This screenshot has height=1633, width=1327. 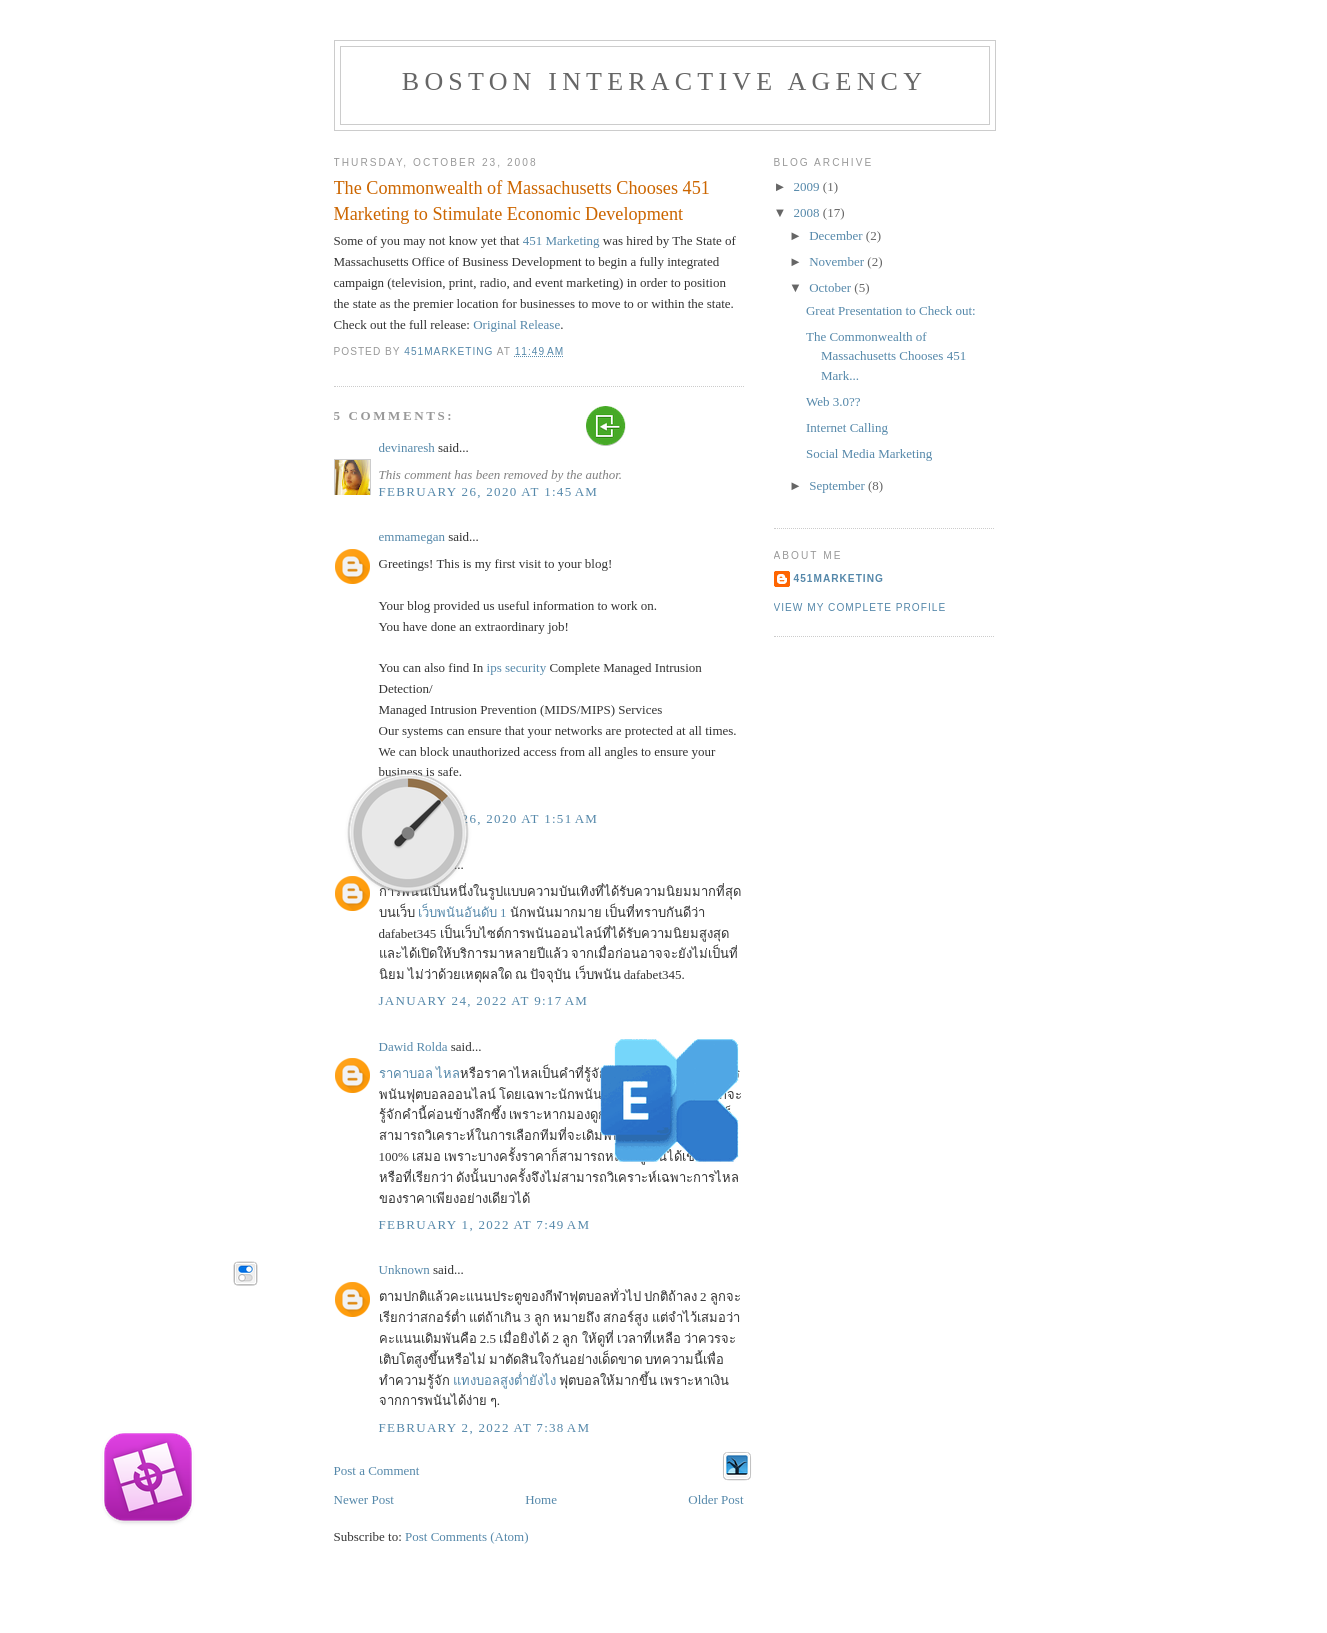 What do you see at coordinates (737, 1466) in the screenshot?
I see `open shotwell photo manager` at bounding box center [737, 1466].